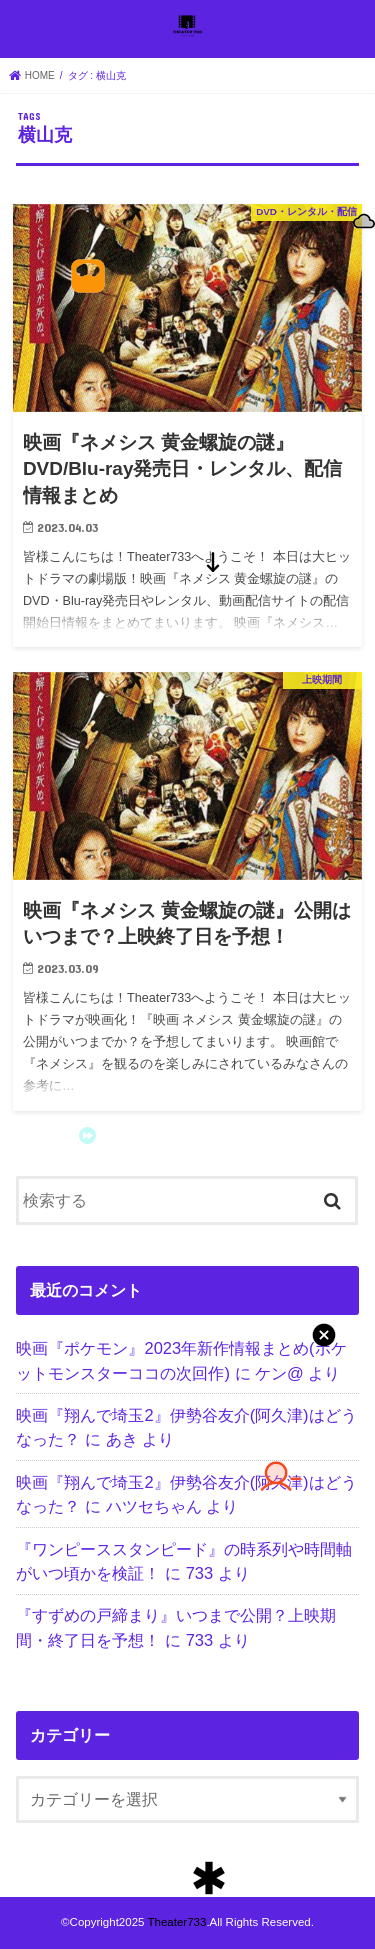  Describe the element at coordinates (209, 1878) in the screenshot. I see `access medical or health-related features` at that location.